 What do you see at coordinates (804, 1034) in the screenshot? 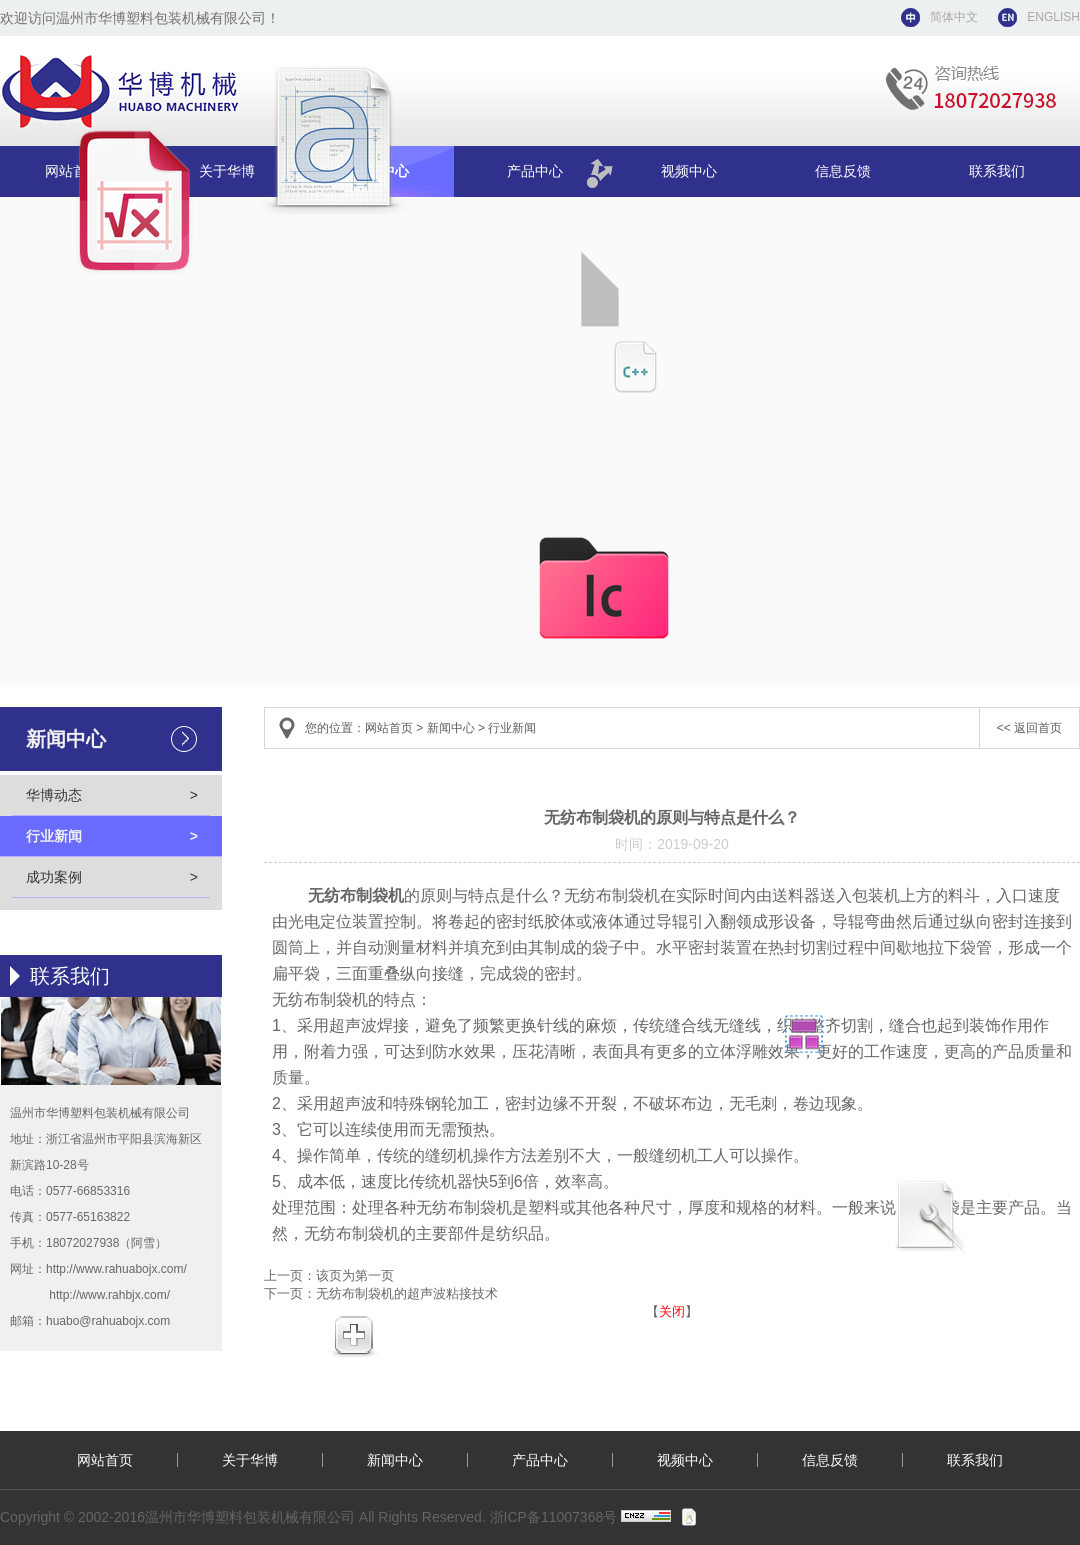
I see `select all items in the current view` at bounding box center [804, 1034].